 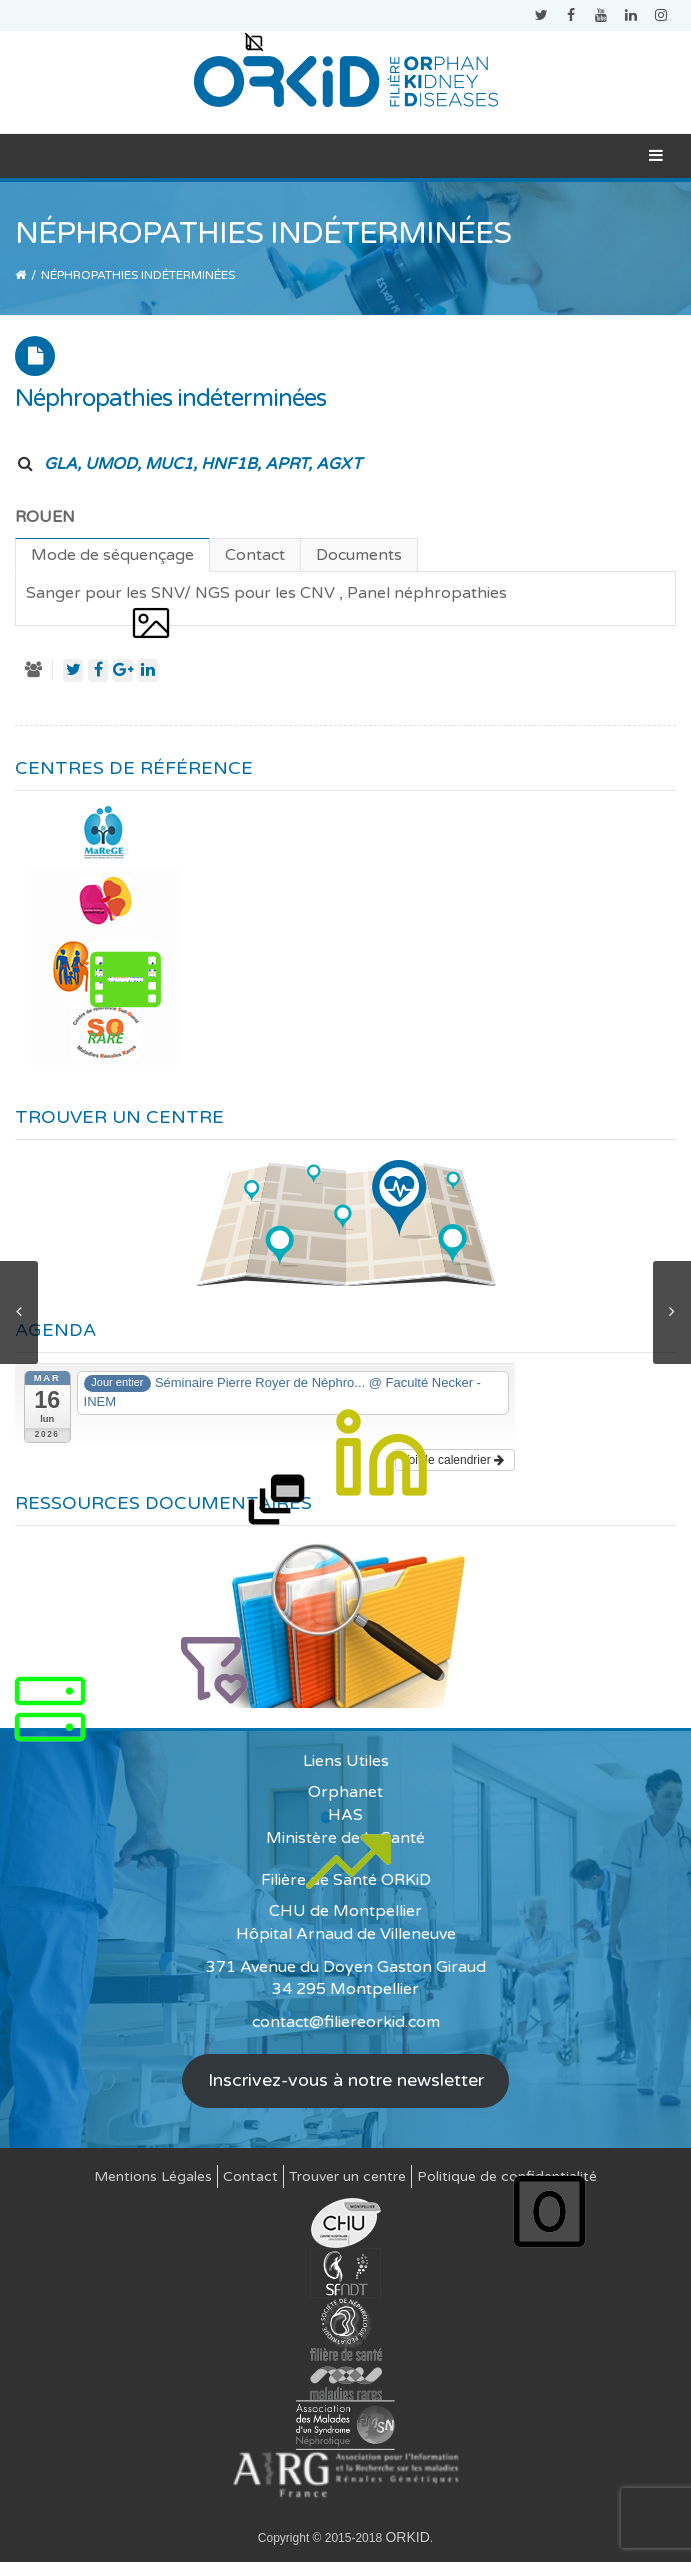 I want to click on view dynamic content feed, so click(x=276, y=1499).